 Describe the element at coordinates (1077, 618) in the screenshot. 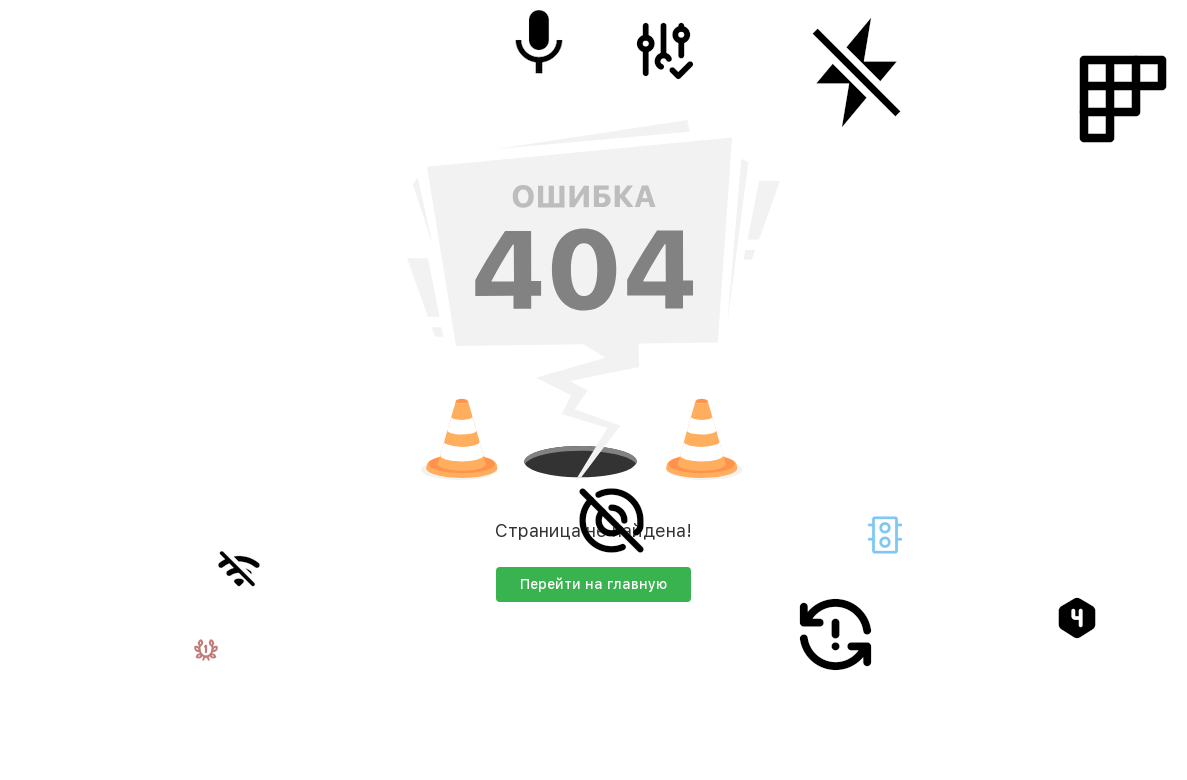

I see `step 4 in a multi-step process` at that location.